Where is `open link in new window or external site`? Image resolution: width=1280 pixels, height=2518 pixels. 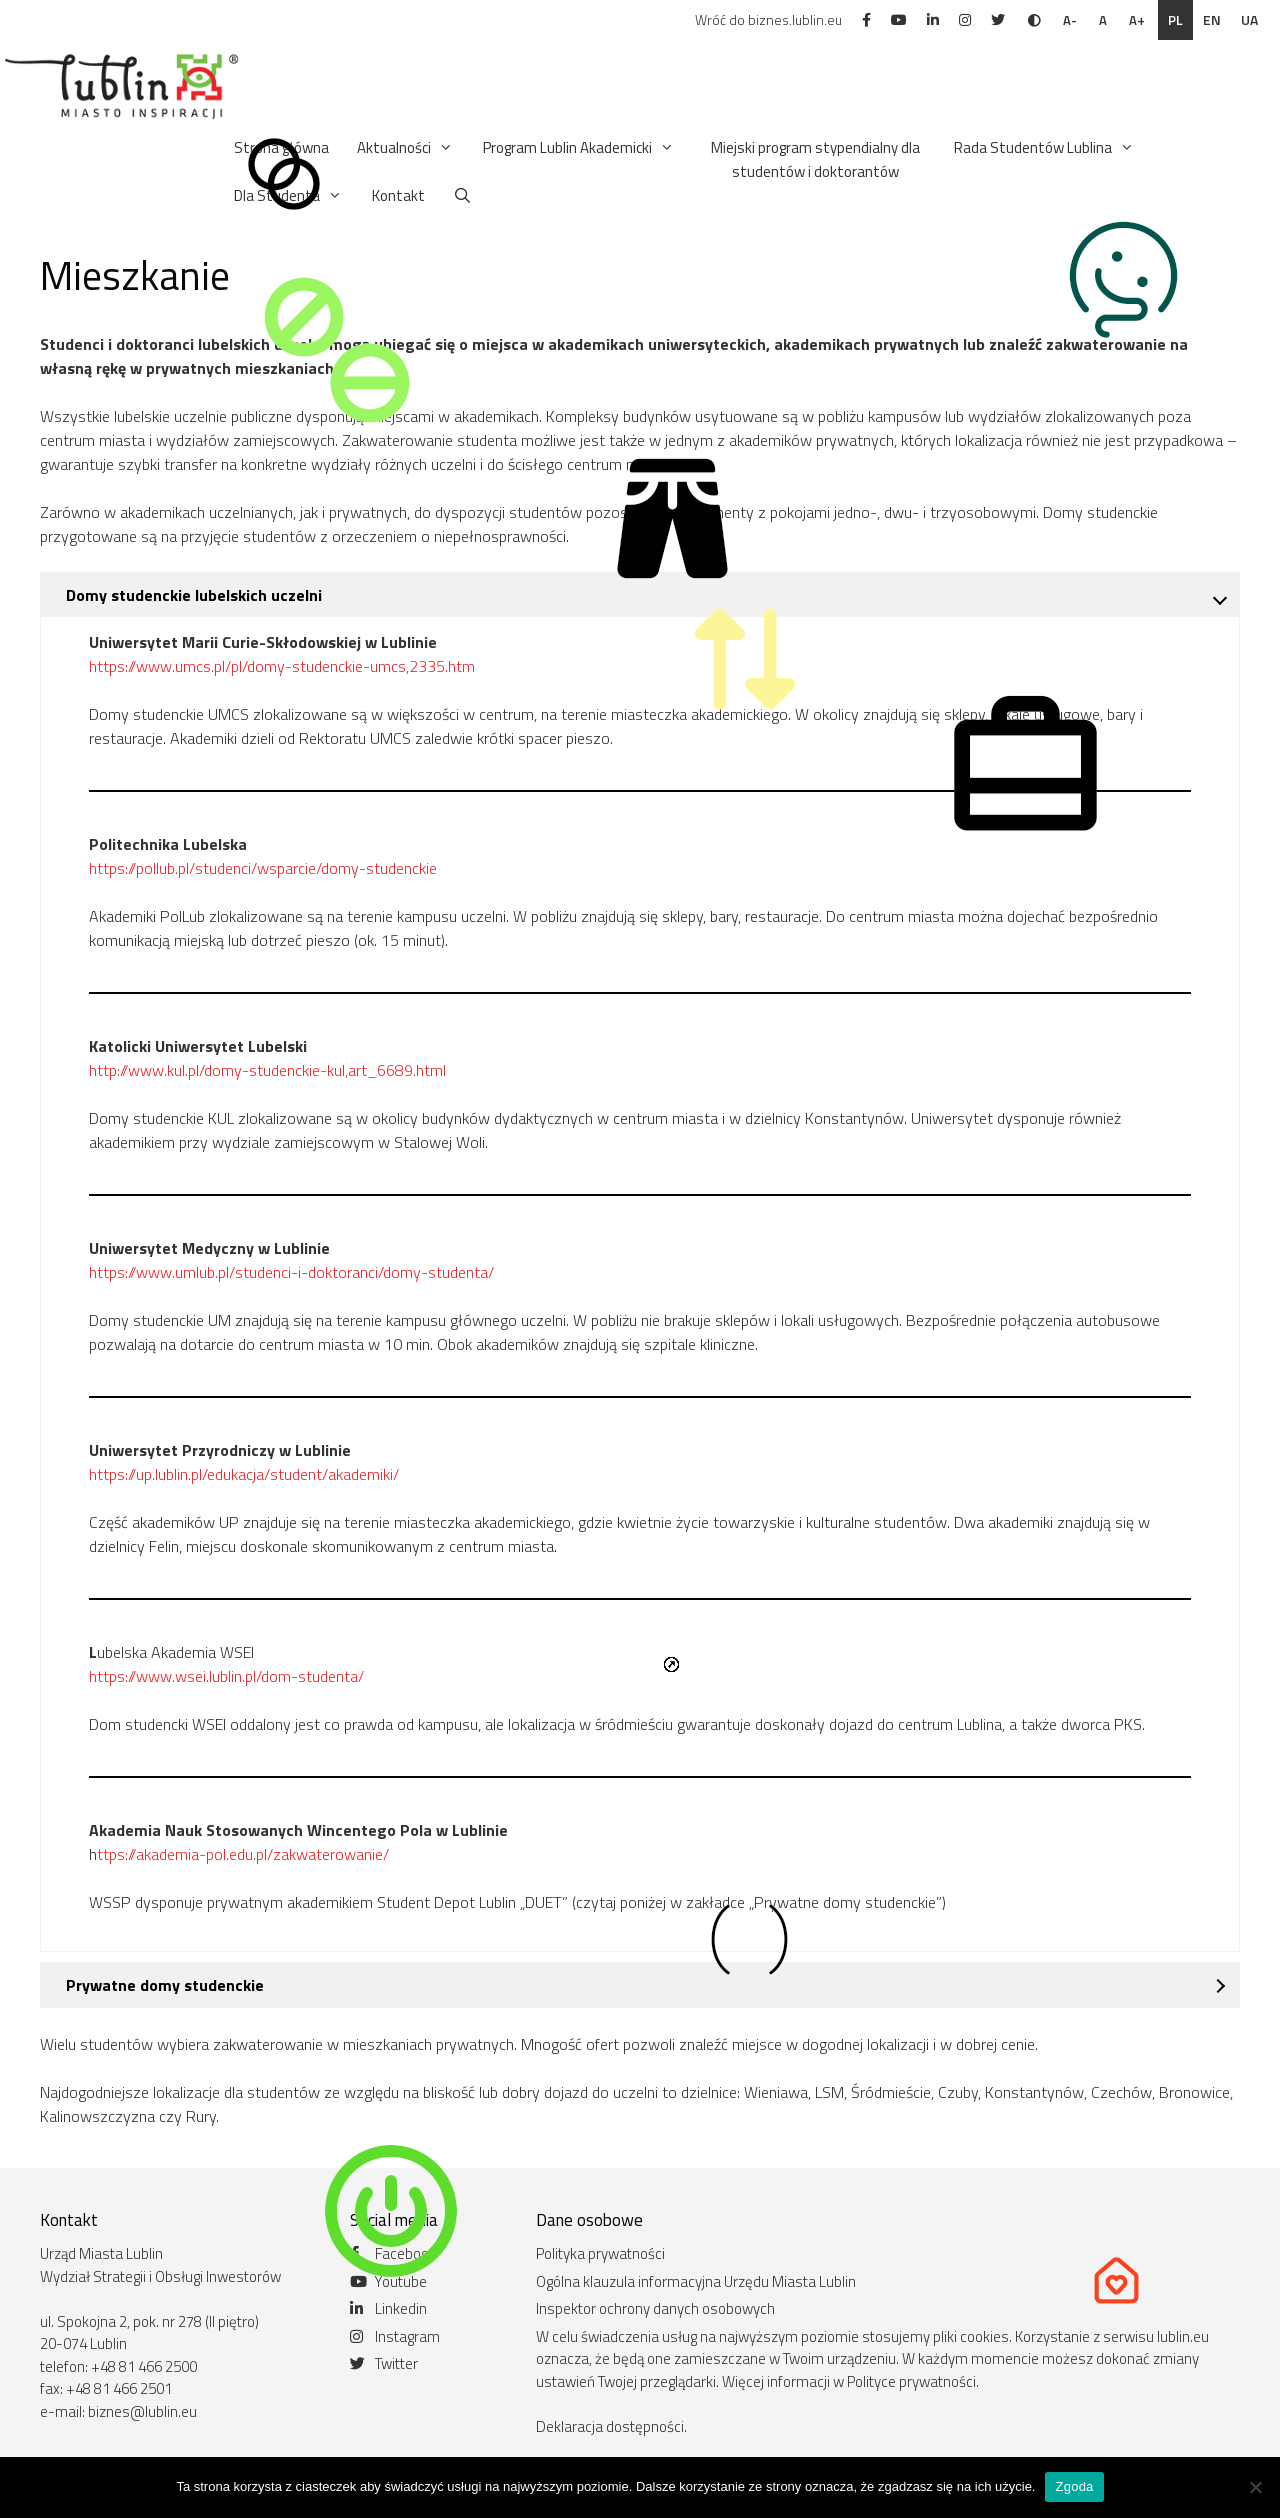 open link in new window or external site is located at coordinates (671, 1664).